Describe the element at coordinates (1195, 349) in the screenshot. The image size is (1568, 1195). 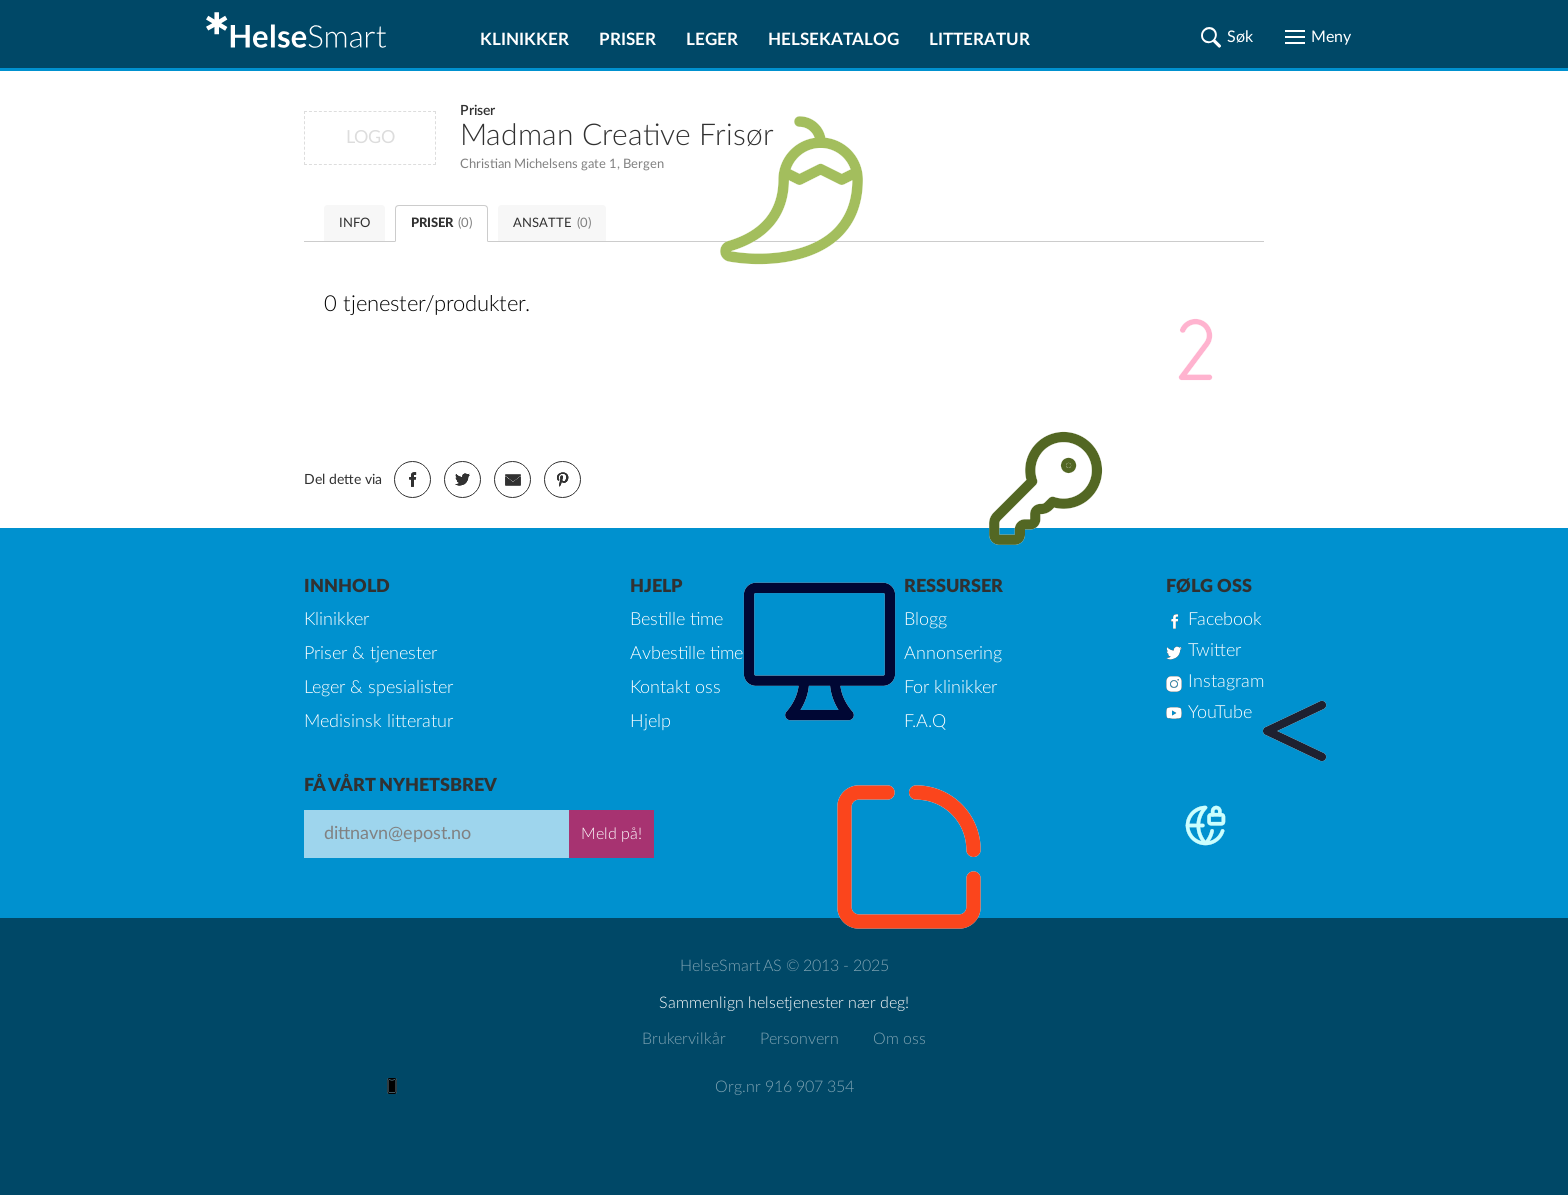
I see `indicates step two in a sequence or process` at that location.